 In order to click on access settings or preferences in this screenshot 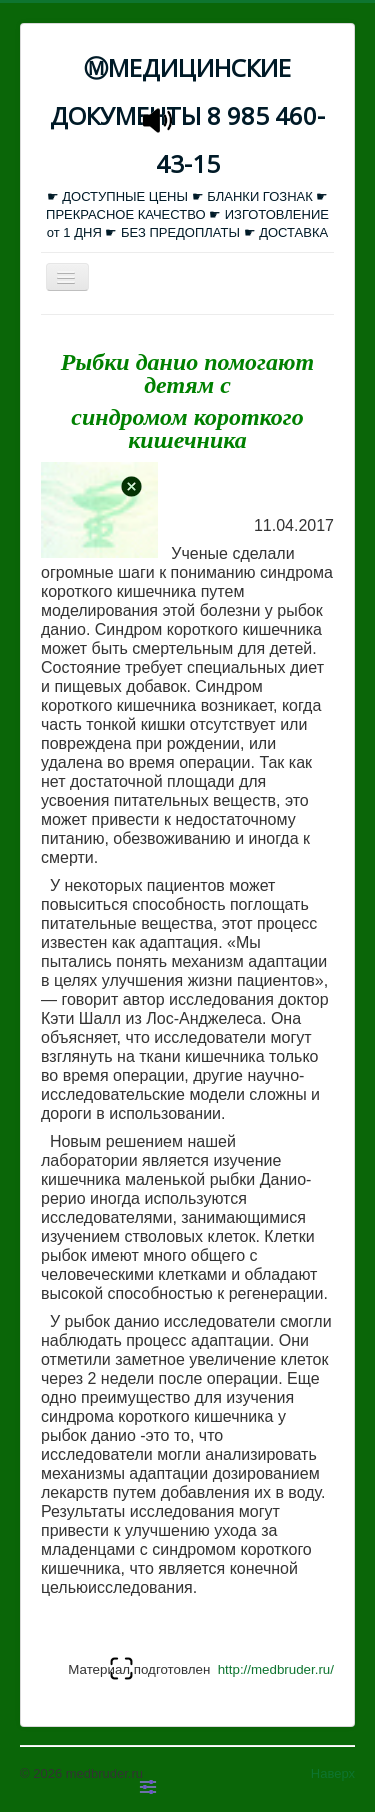, I will do `click(148, 1787)`.